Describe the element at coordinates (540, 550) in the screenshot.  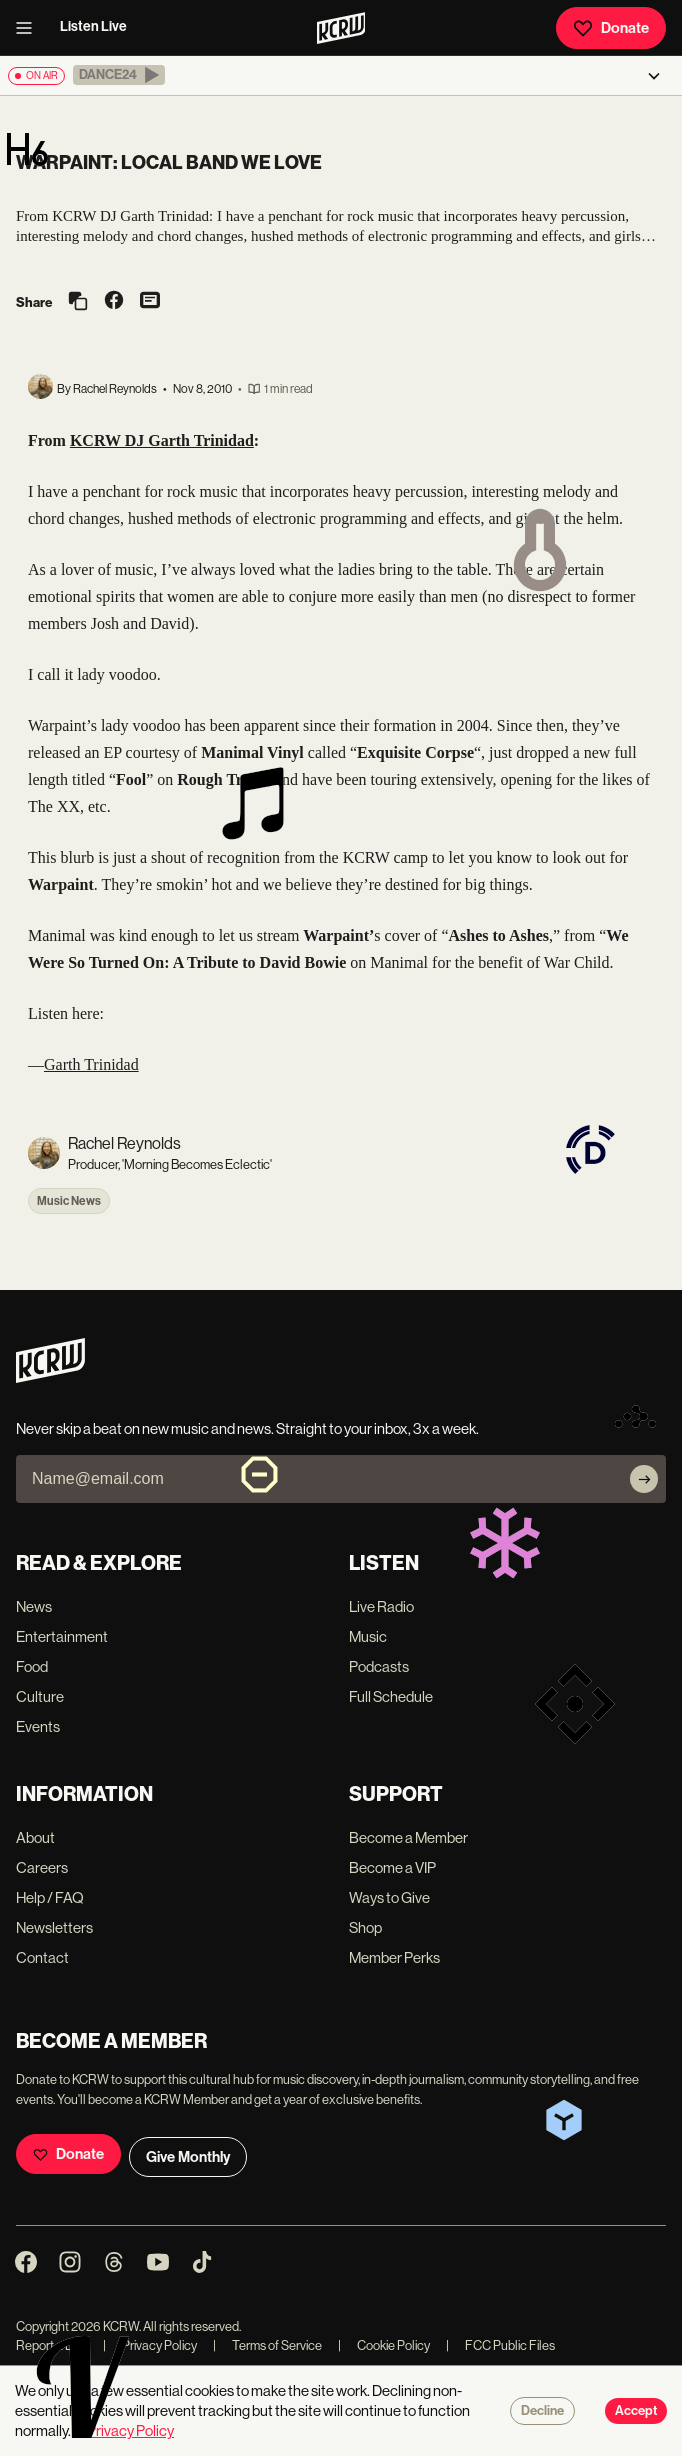
I see `indicates high temperature or heat warning` at that location.